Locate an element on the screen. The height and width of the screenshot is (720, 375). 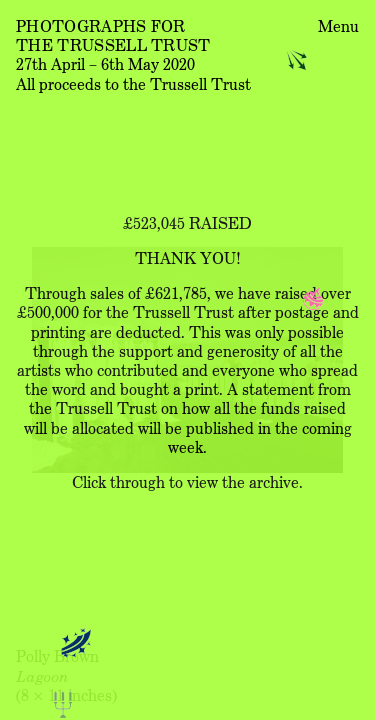
unlit candelabra indicating inactive or disabled lighting is located at coordinates (63, 704).